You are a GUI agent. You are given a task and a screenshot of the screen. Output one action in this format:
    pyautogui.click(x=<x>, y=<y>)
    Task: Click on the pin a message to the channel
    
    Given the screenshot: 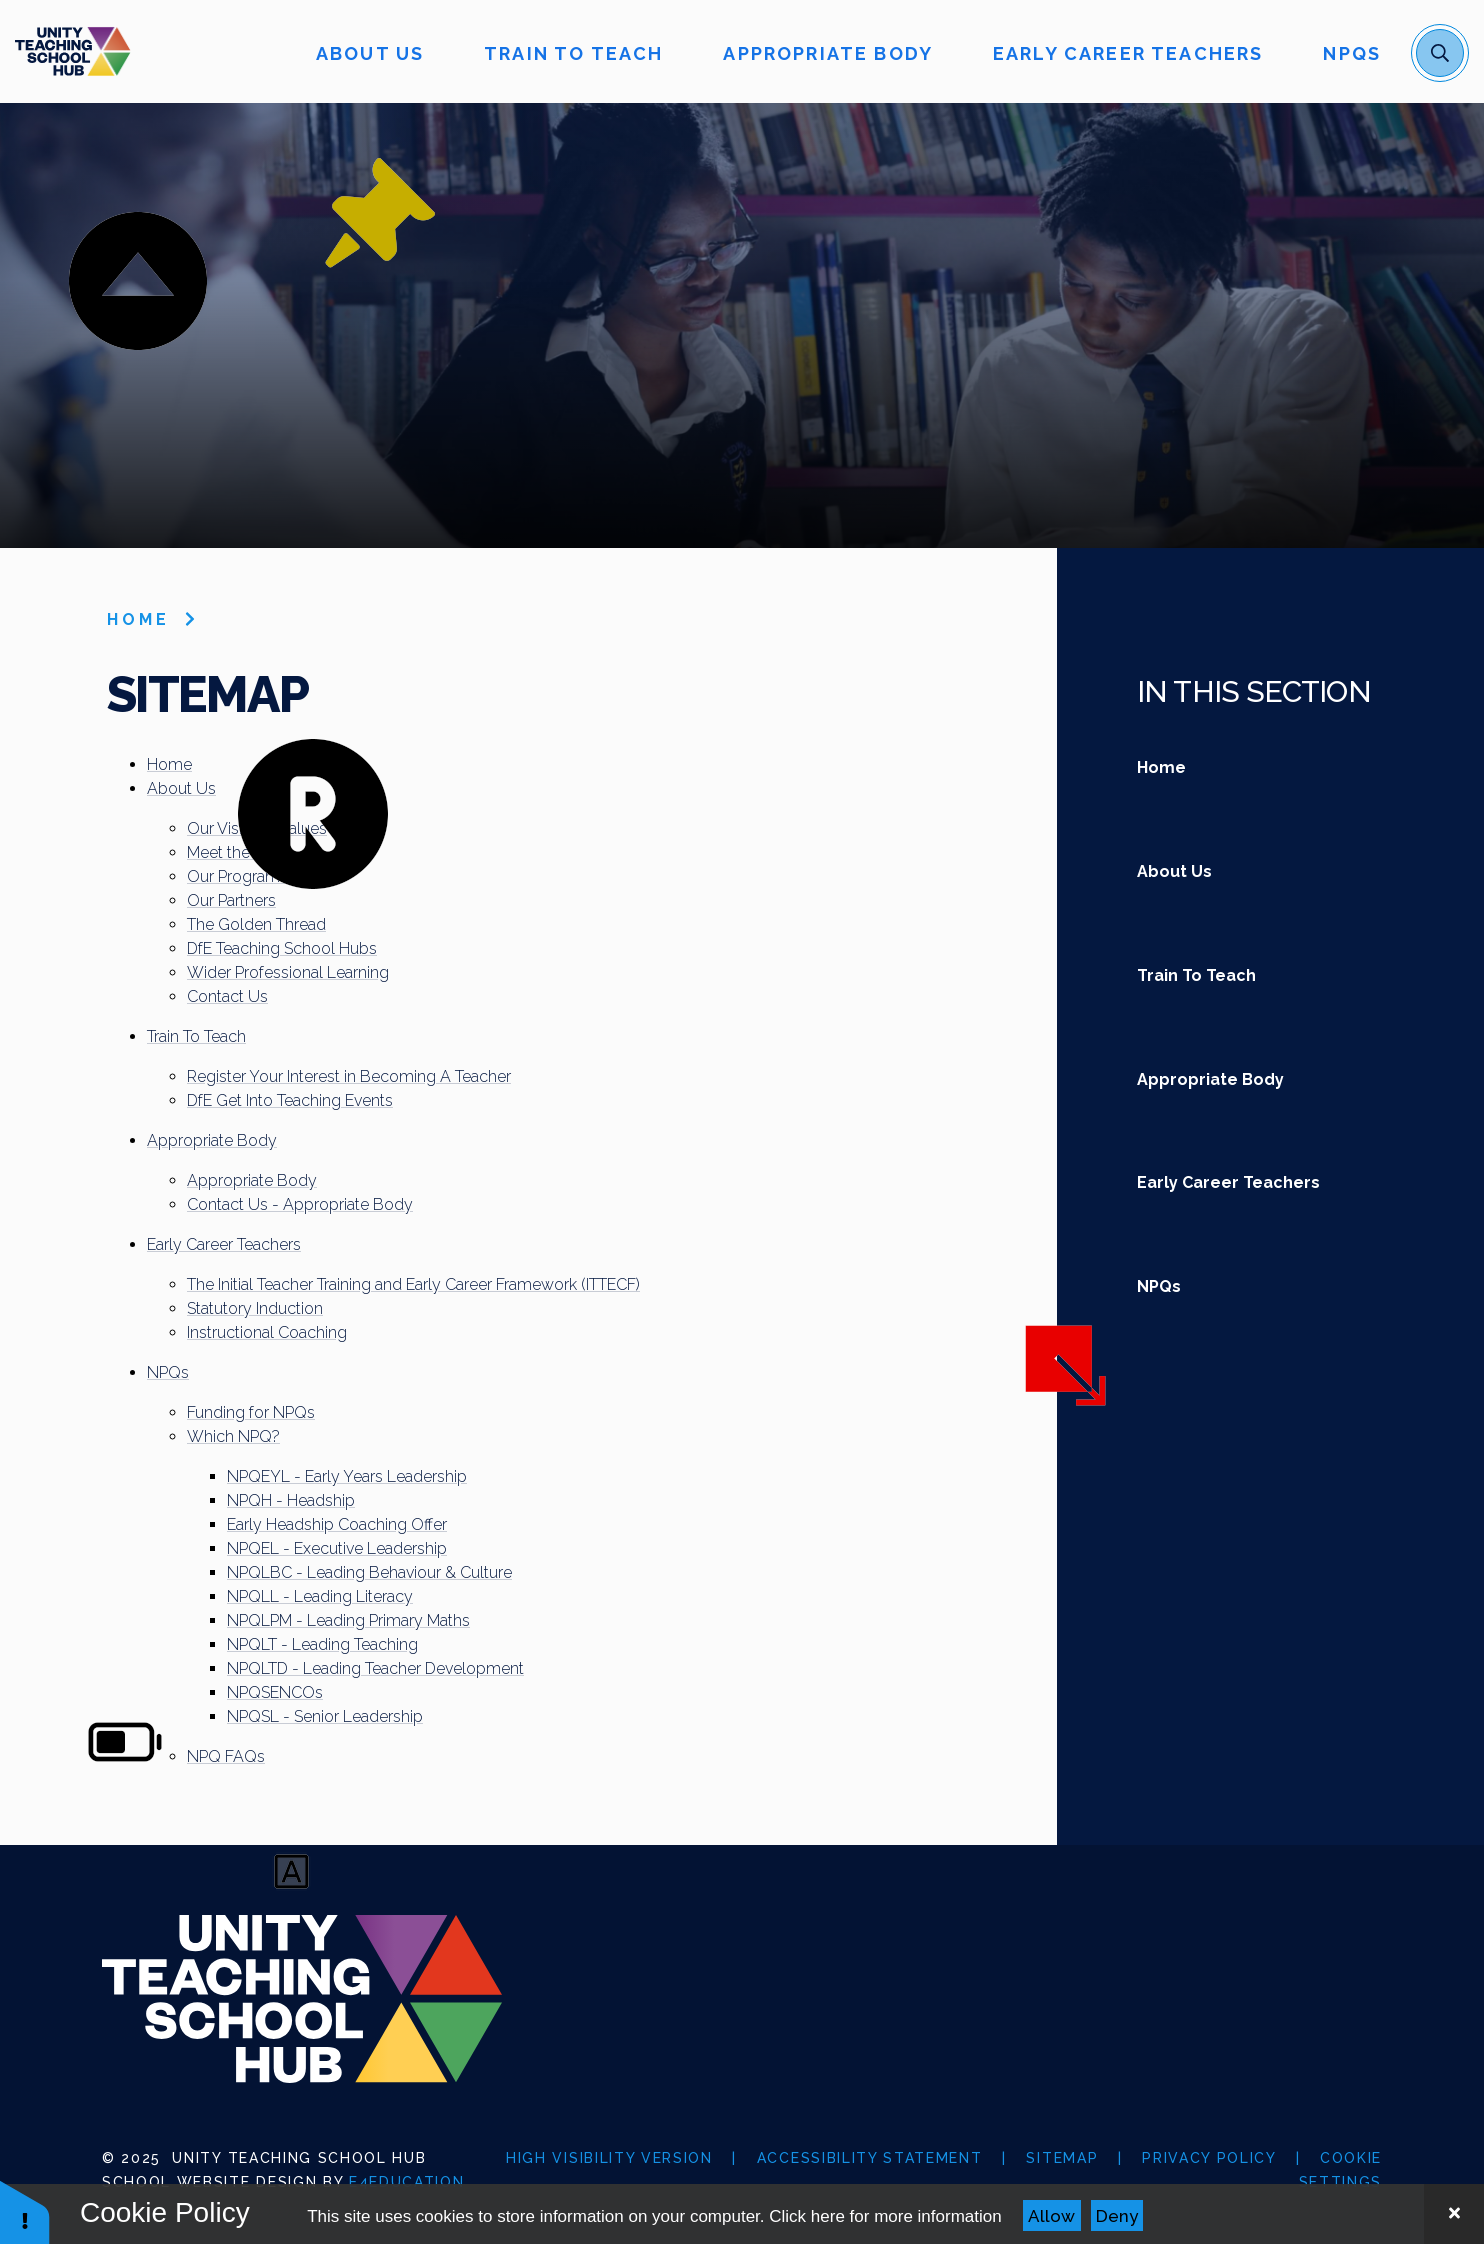 What is the action you would take?
    pyautogui.click(x=374, y=219)
    